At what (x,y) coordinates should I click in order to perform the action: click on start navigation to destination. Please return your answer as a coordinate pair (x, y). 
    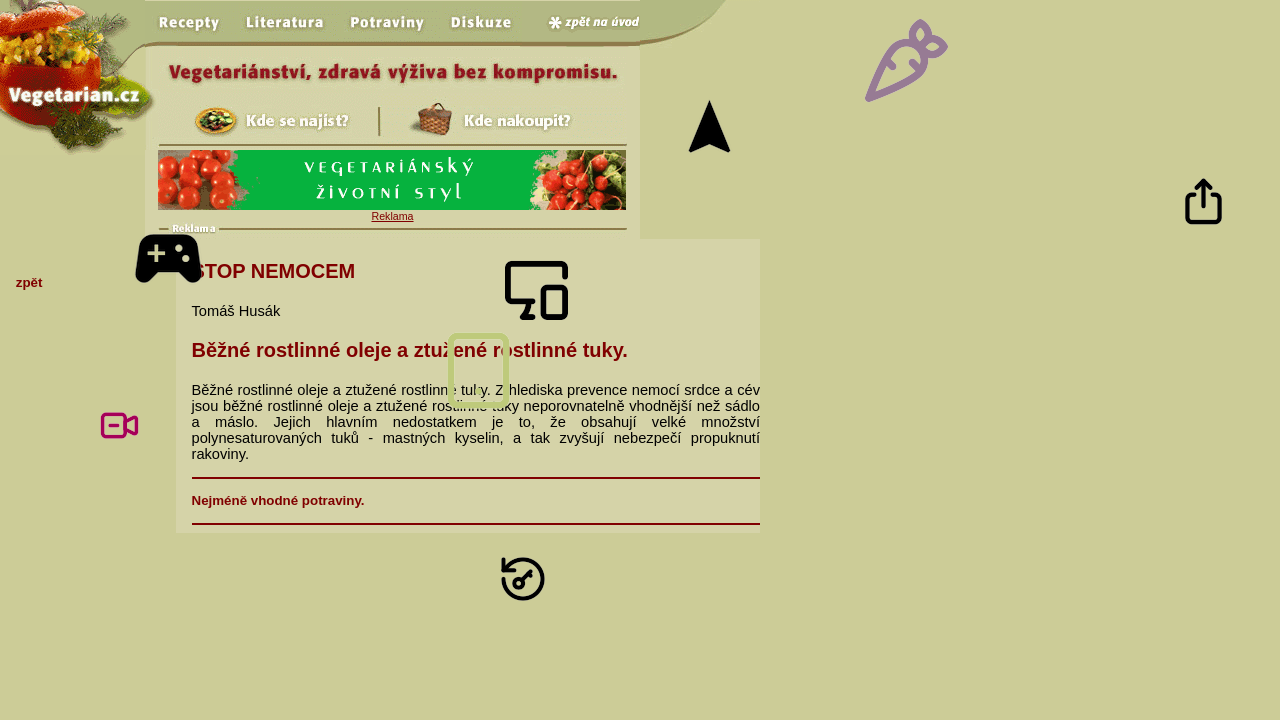
    Looking at the image, I should click on (709, 127).